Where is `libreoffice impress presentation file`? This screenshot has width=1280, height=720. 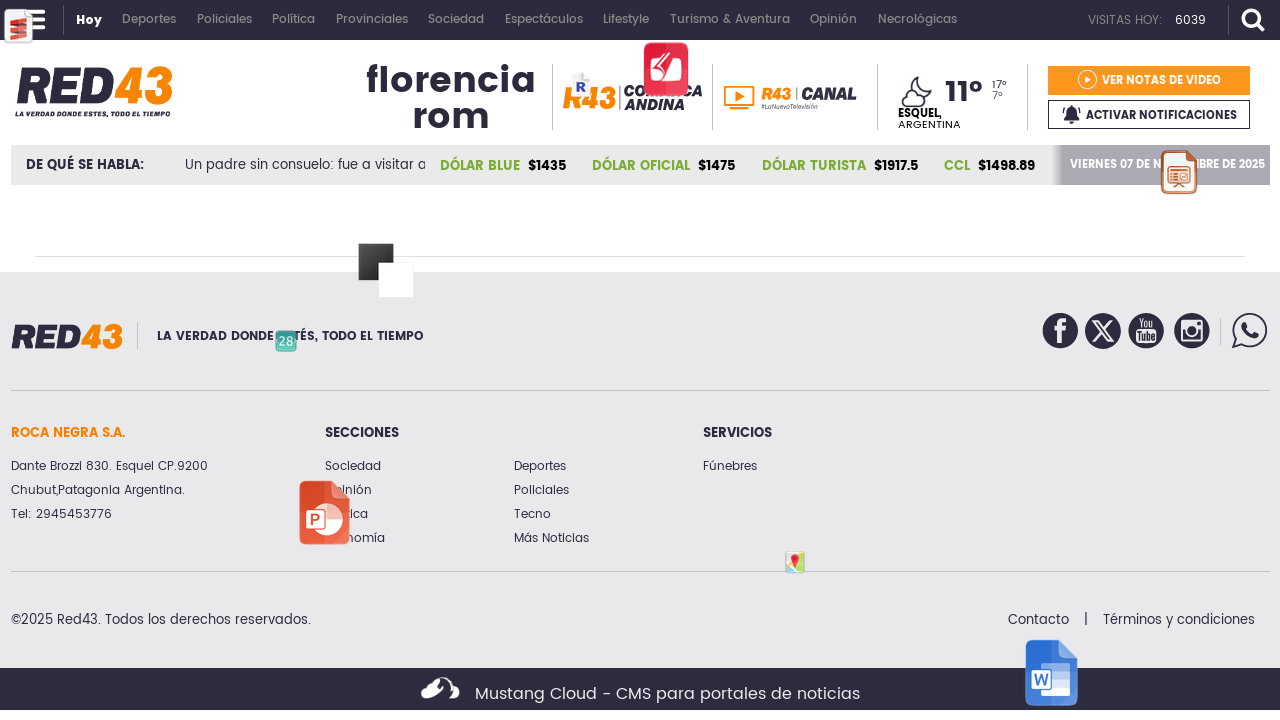
libreoffice impress presentation file is located at coordinates (1179, 172).